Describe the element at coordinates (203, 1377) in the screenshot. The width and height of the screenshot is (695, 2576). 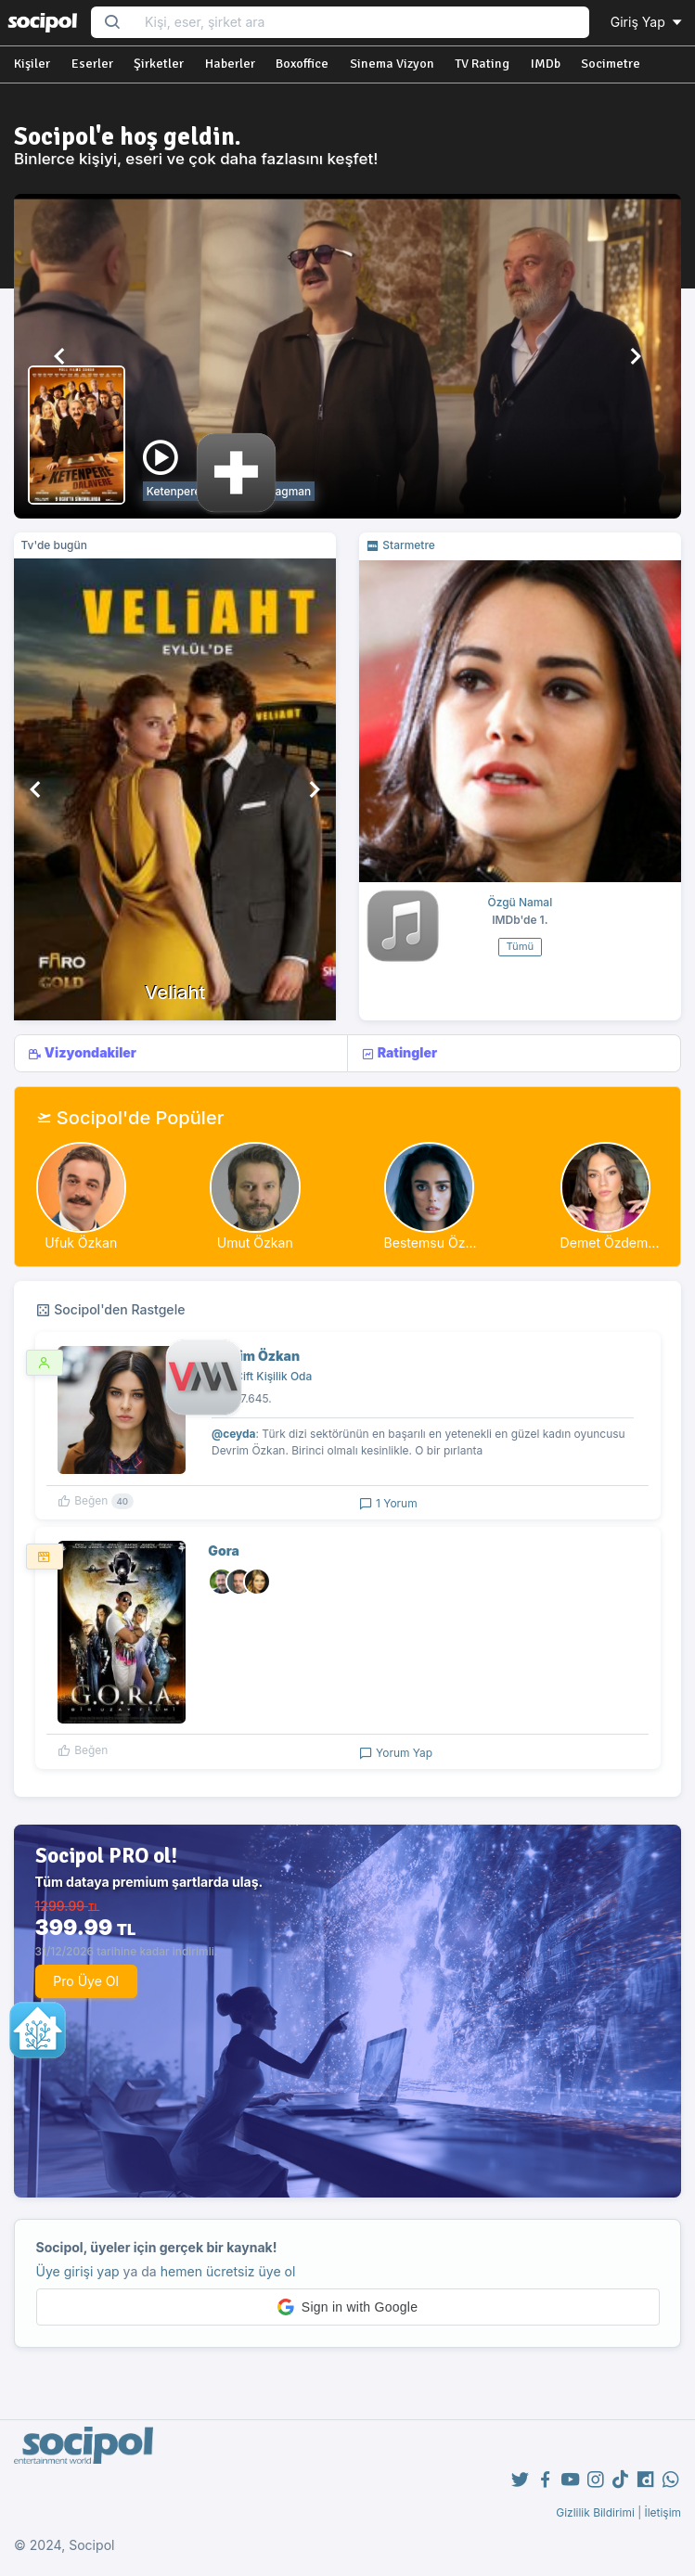
I see `open virt-manager virtual machine management app` at that location.